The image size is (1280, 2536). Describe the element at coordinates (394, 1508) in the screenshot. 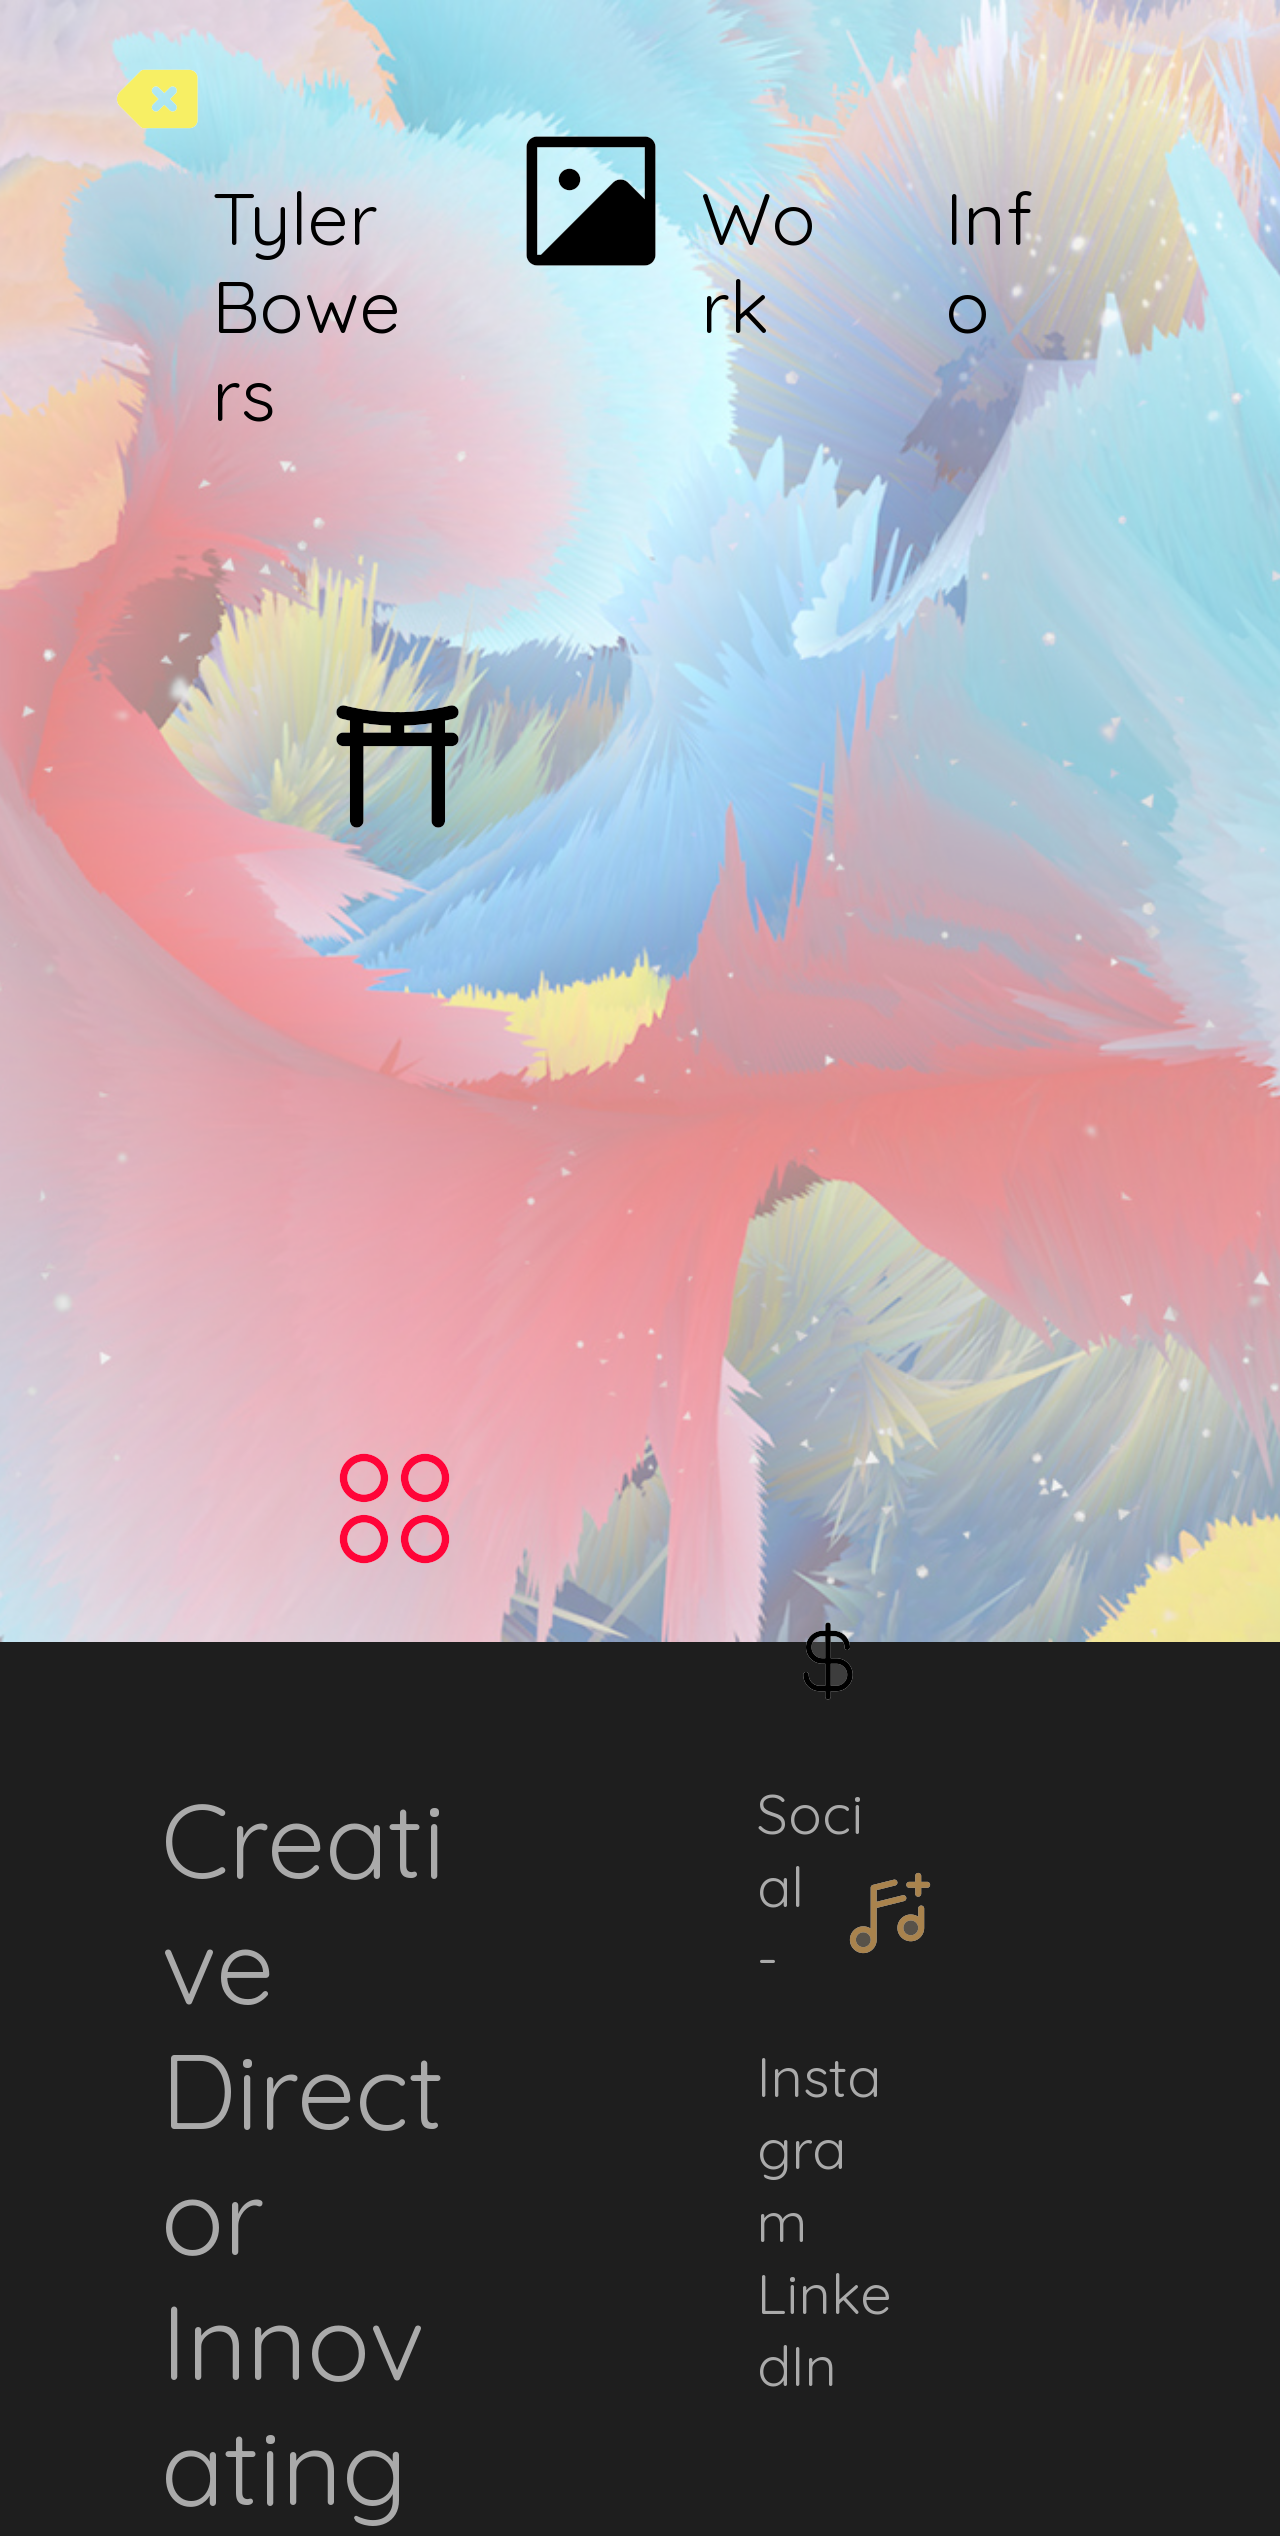

I see `open the app drawer or launcher` at that location.